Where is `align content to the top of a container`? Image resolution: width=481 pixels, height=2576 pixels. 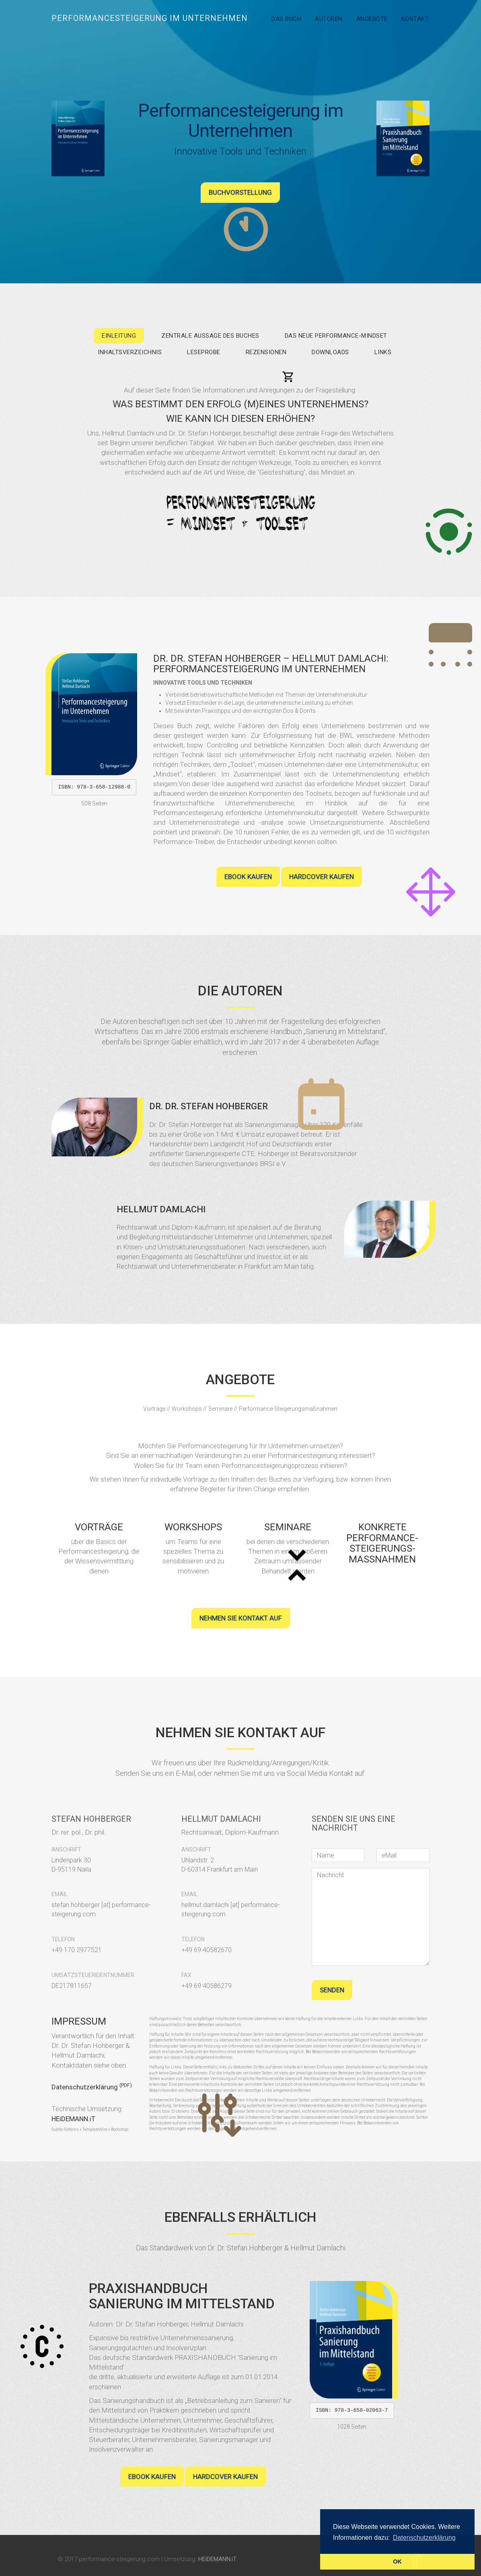
align content to the top of a container is located at coordinates (450, 645).